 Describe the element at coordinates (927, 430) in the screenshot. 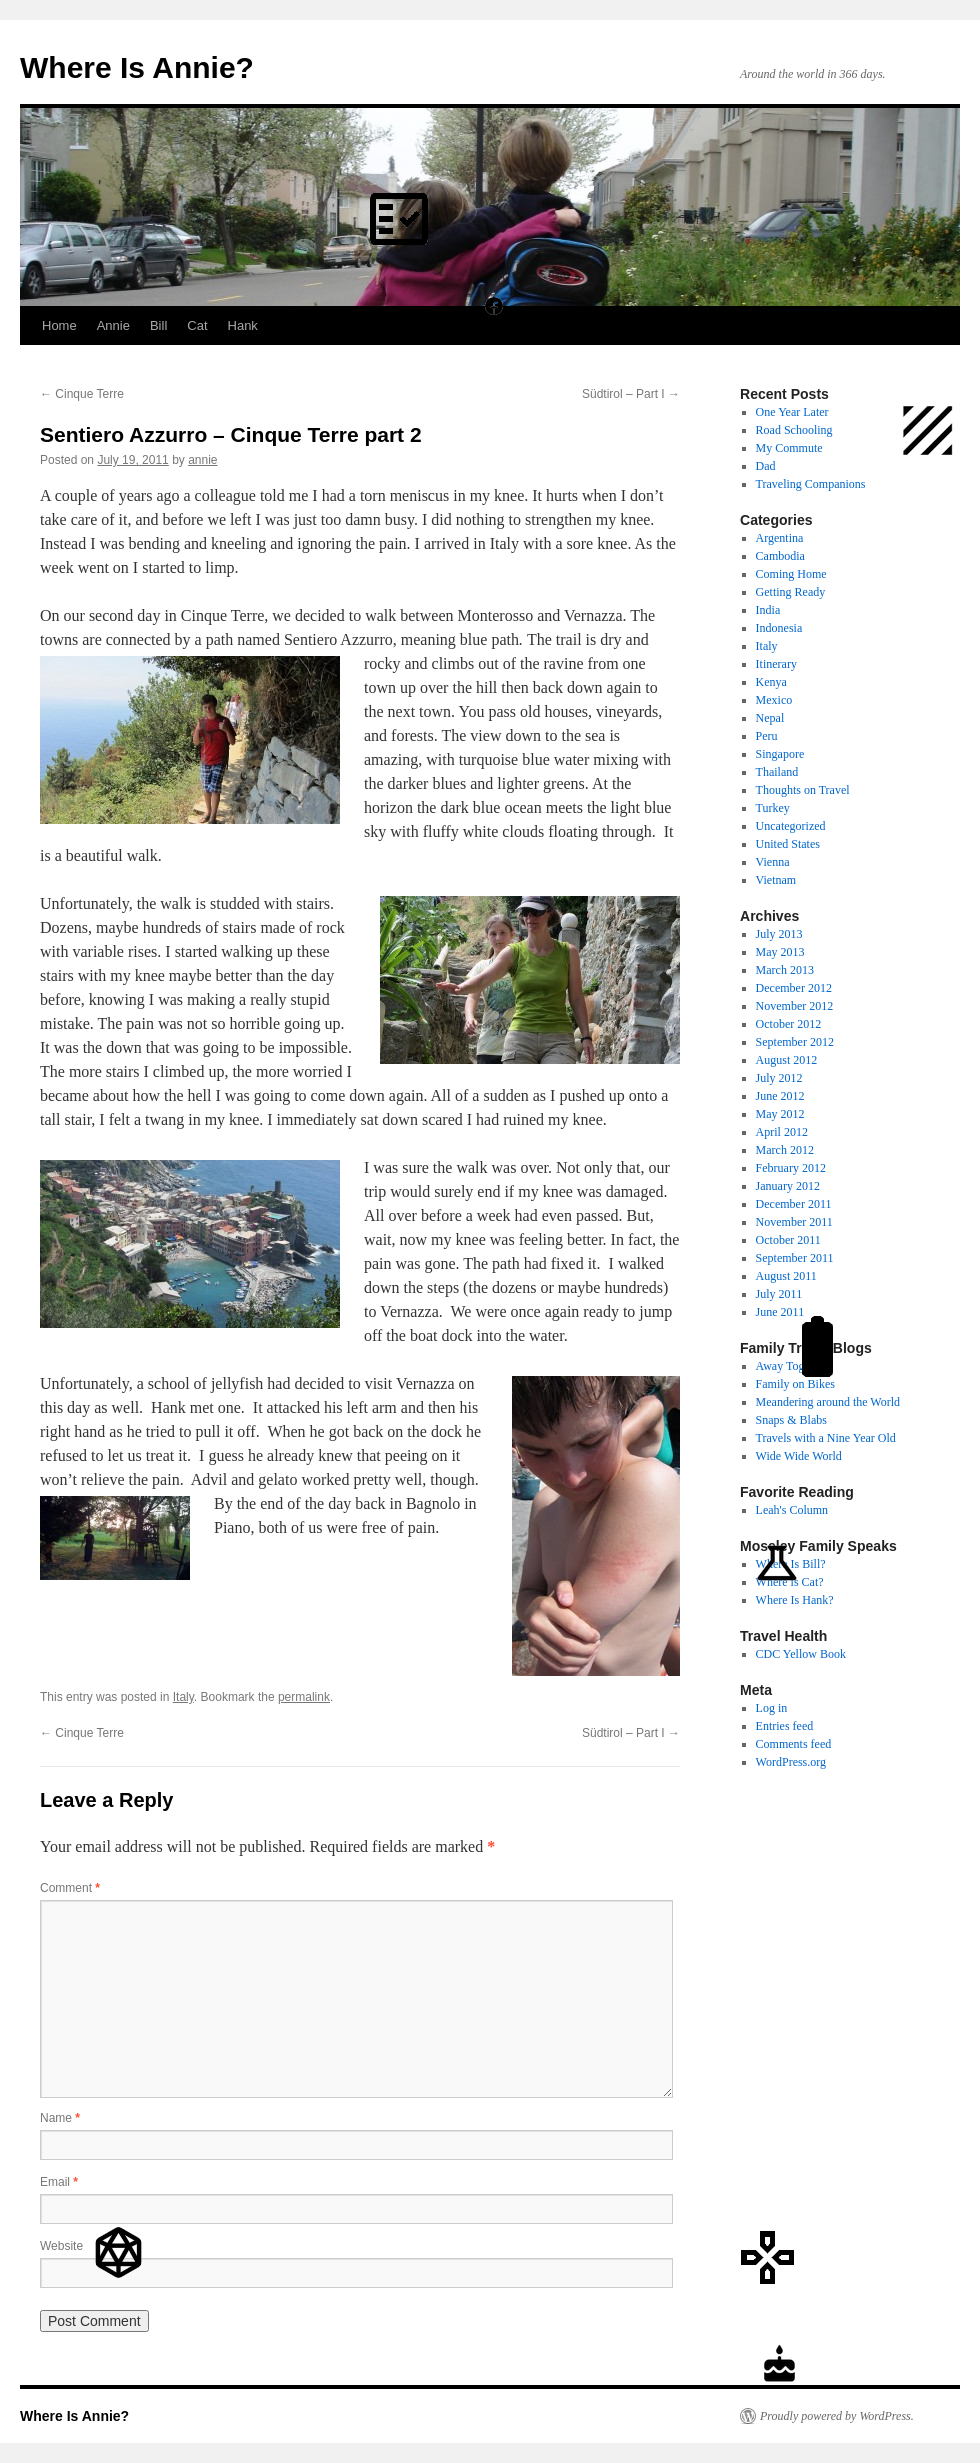

I see `apply texture or pattern overlay` at that location.